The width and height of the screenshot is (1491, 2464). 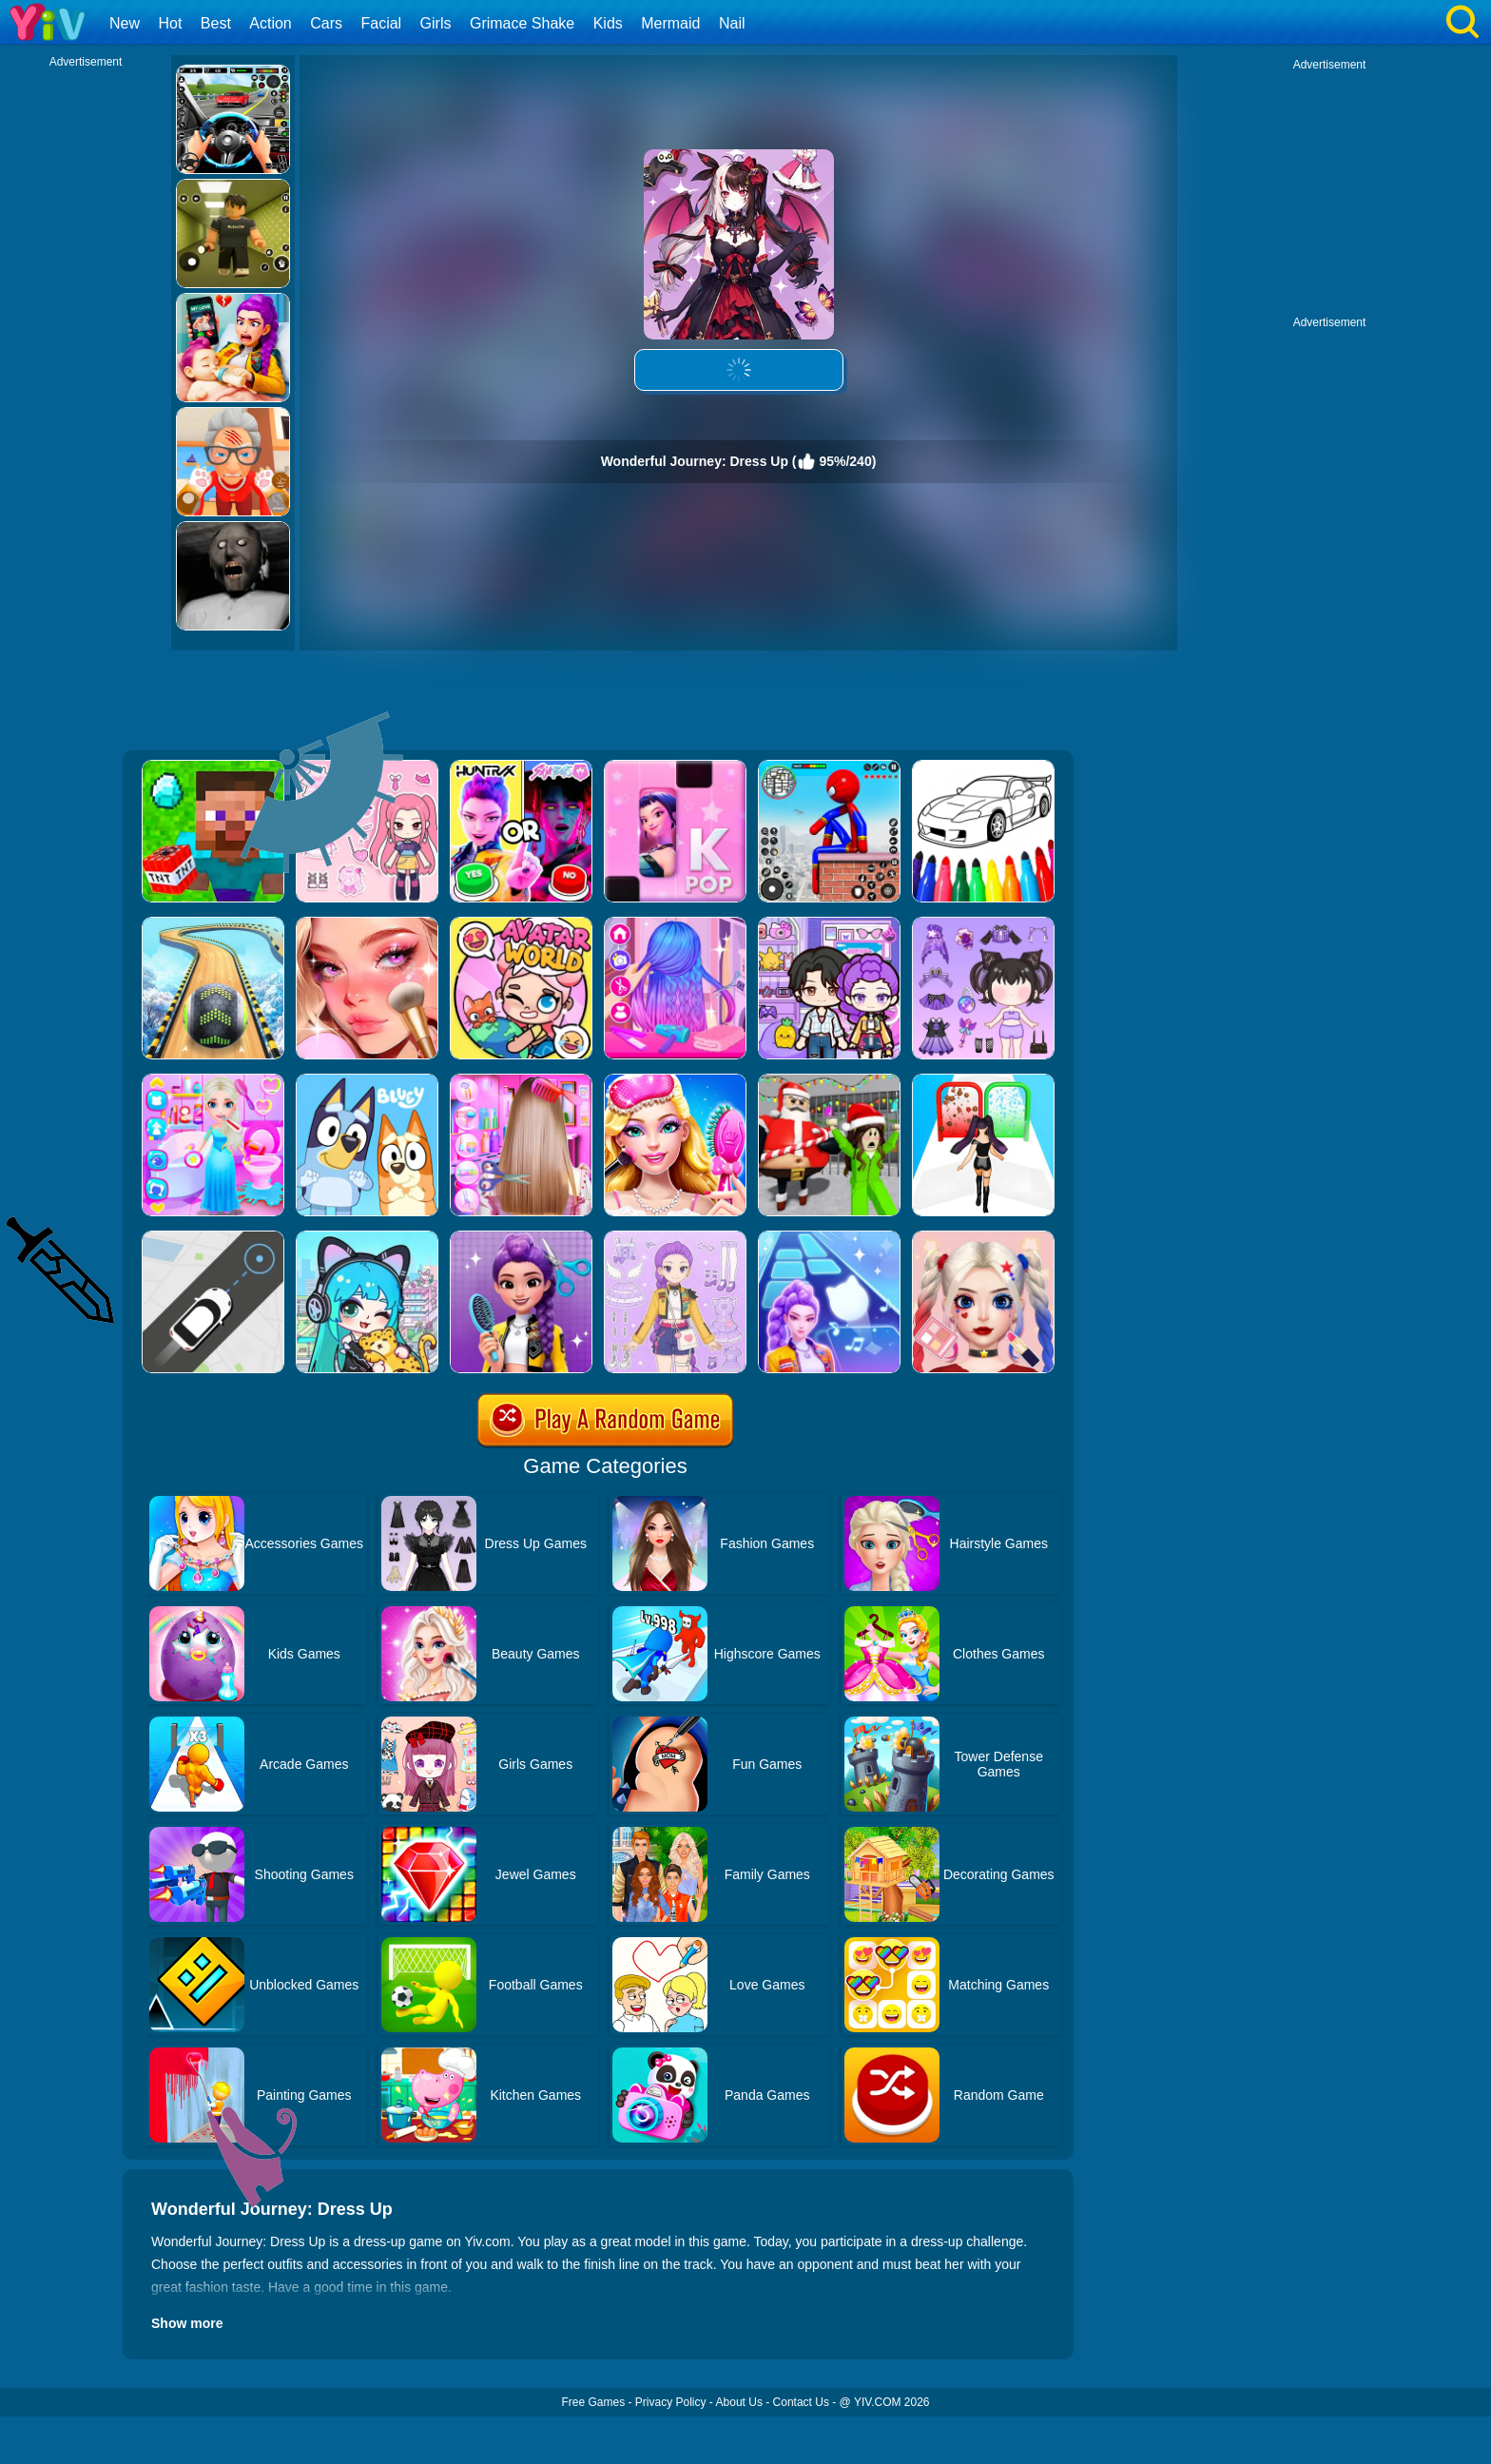 I want to click on ancient Egyptian pschent double crown icon, so click(x=251, y=2157).